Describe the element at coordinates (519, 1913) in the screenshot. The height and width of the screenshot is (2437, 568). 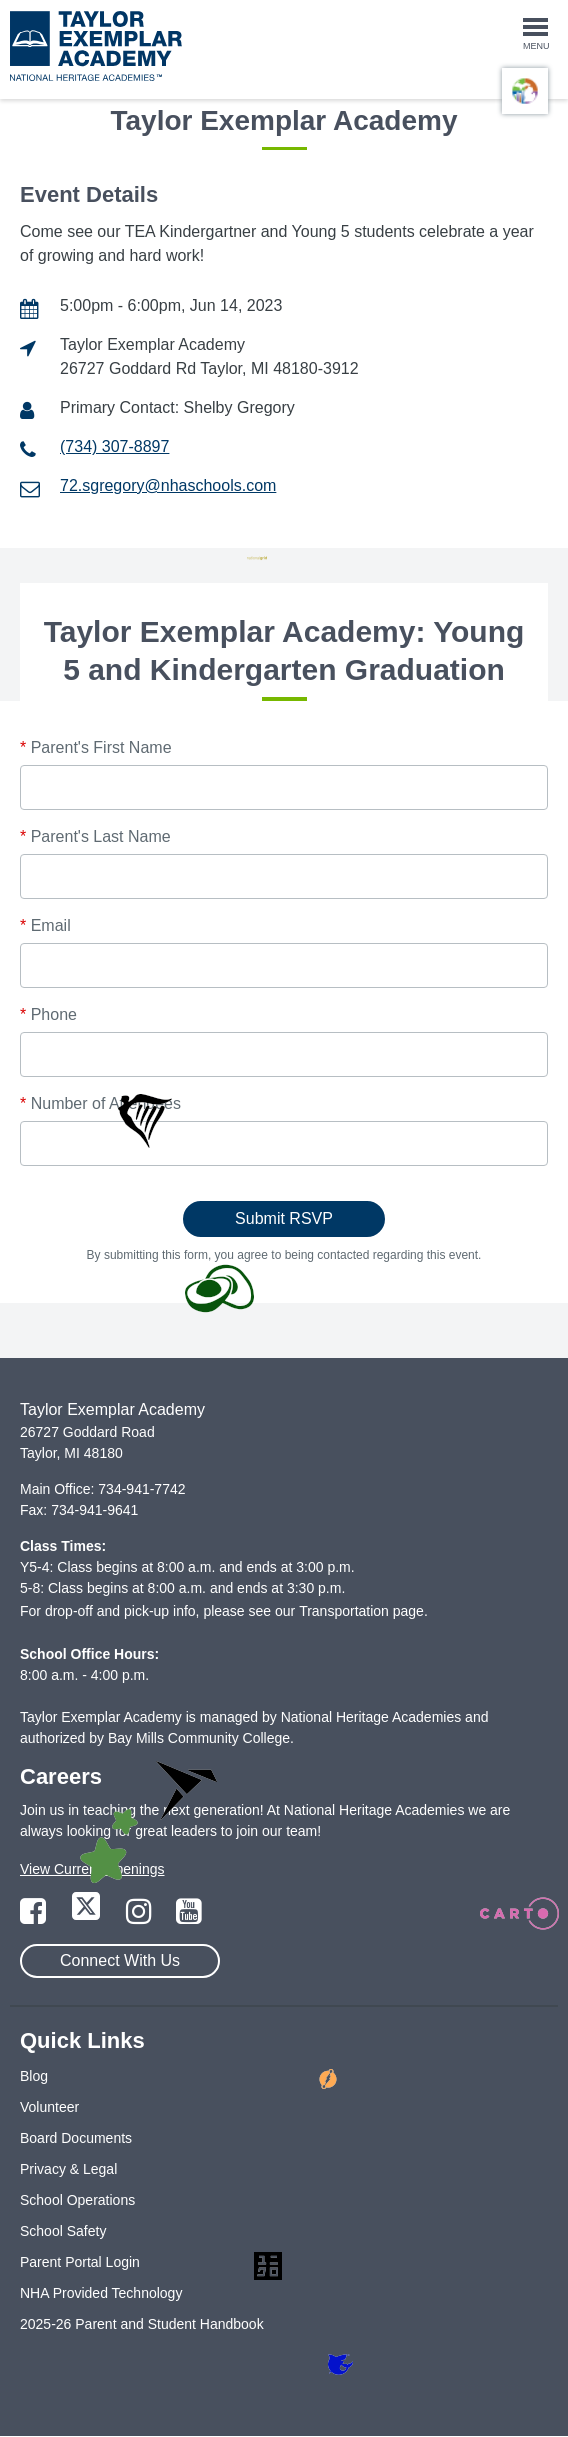
I see `CARTO mapping platform logo` at that location.